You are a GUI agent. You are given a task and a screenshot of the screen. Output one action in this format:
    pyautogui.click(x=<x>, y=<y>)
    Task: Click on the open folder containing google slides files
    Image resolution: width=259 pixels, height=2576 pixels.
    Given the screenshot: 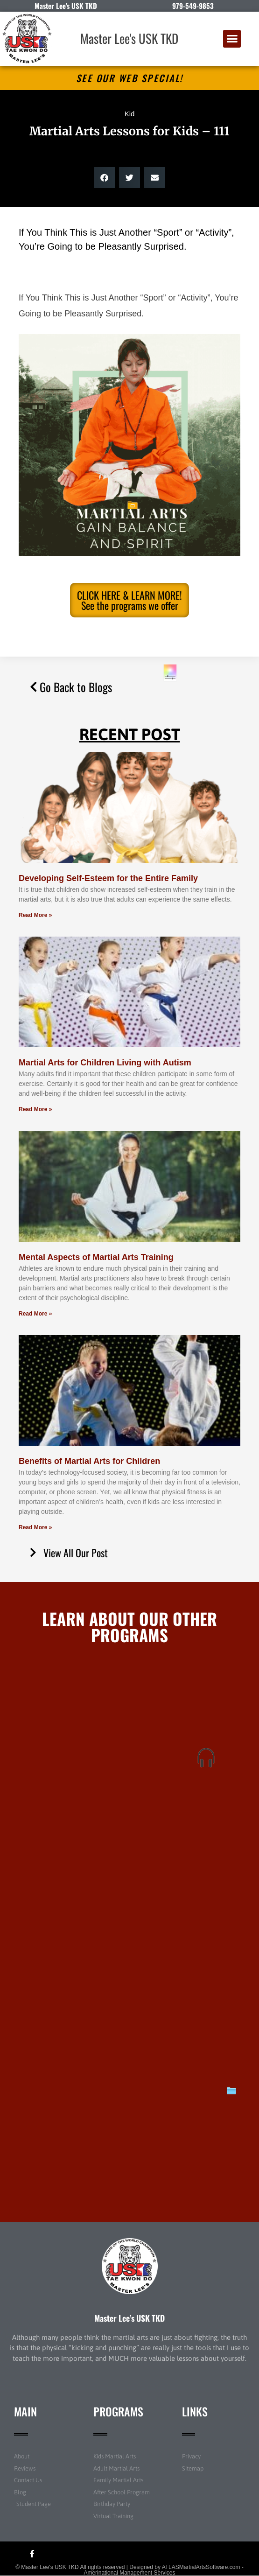 What is the action you would take?
    pyautogui.click(x=133, y=505)
    